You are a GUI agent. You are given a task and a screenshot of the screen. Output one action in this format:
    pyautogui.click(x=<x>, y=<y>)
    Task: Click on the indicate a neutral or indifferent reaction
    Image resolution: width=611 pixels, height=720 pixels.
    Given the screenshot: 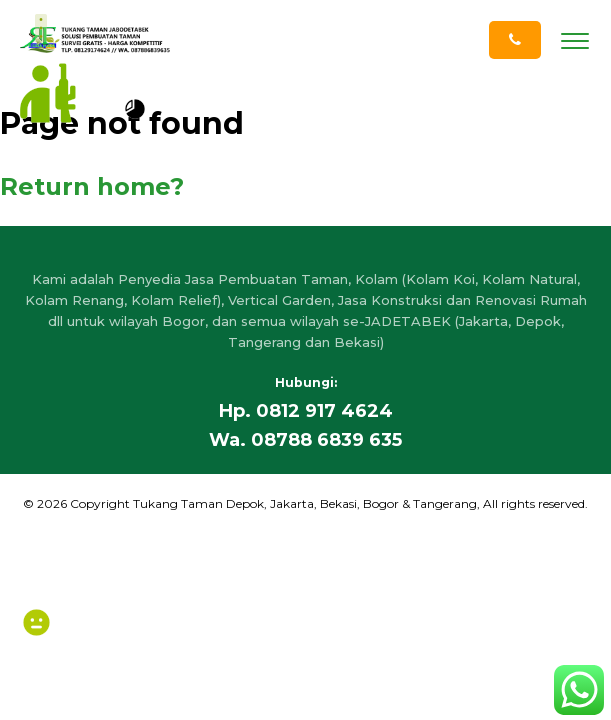 What is the action you would take?
    pyautogui.click(x=36, y=622)
    